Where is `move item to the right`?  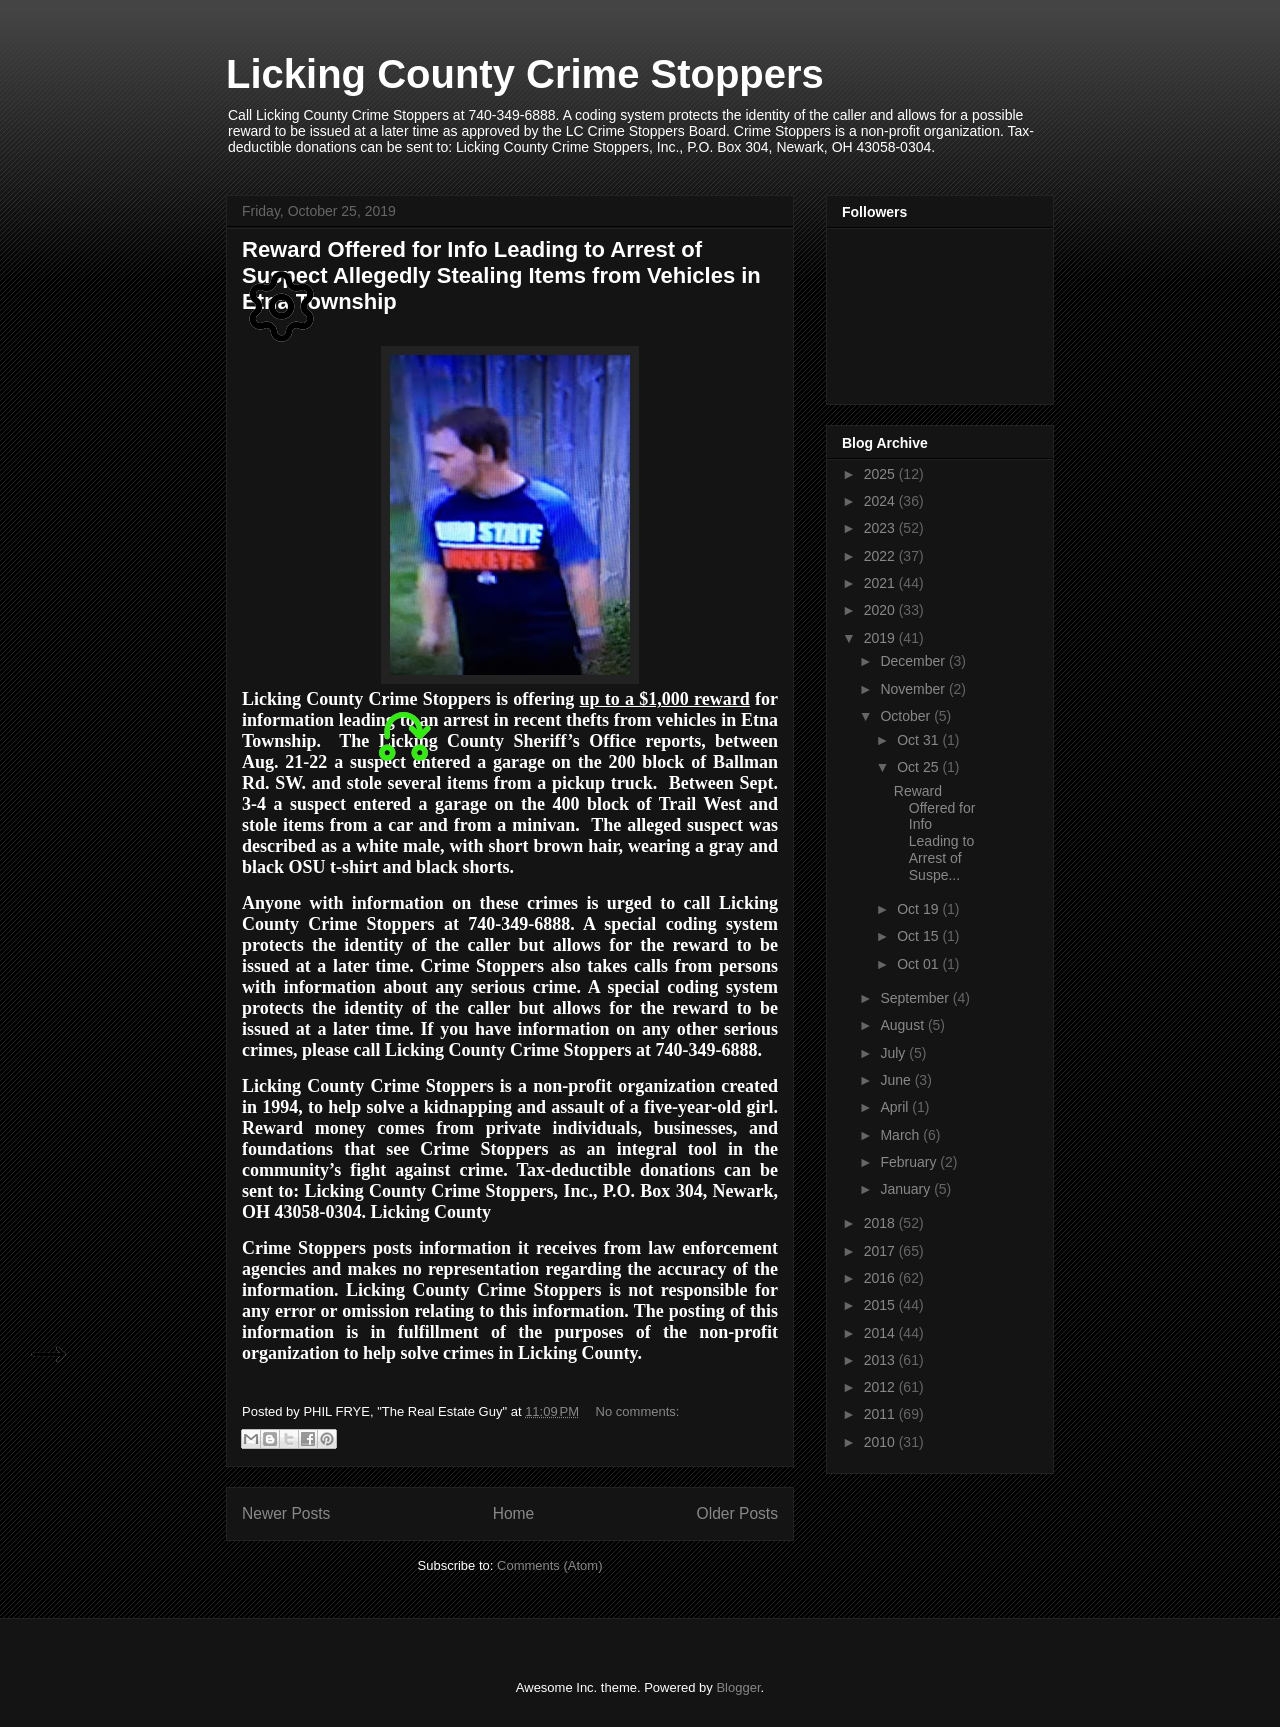 move item to the right is located at coordinates (48, 1354).